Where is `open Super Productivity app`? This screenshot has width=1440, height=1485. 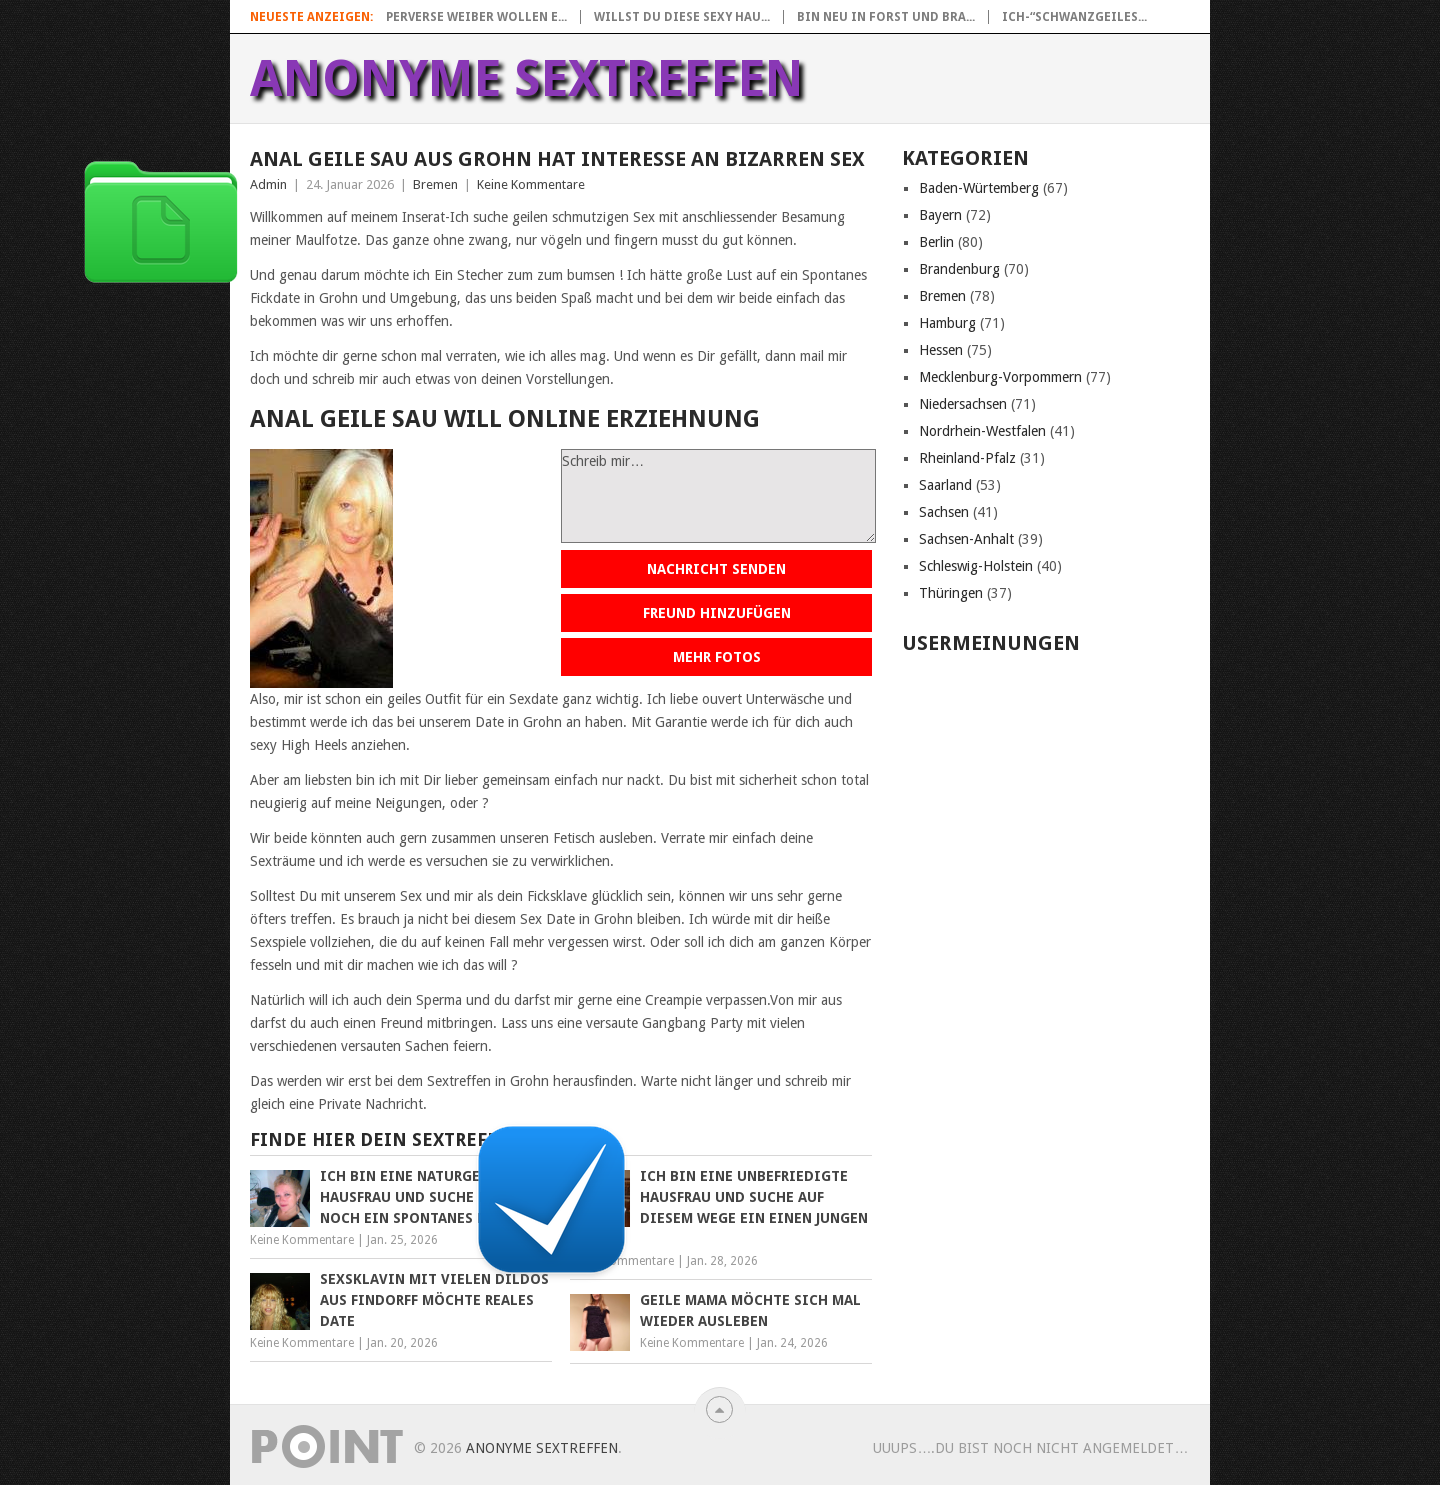 open Super Productivity app is located at coordinates (551, 1199).